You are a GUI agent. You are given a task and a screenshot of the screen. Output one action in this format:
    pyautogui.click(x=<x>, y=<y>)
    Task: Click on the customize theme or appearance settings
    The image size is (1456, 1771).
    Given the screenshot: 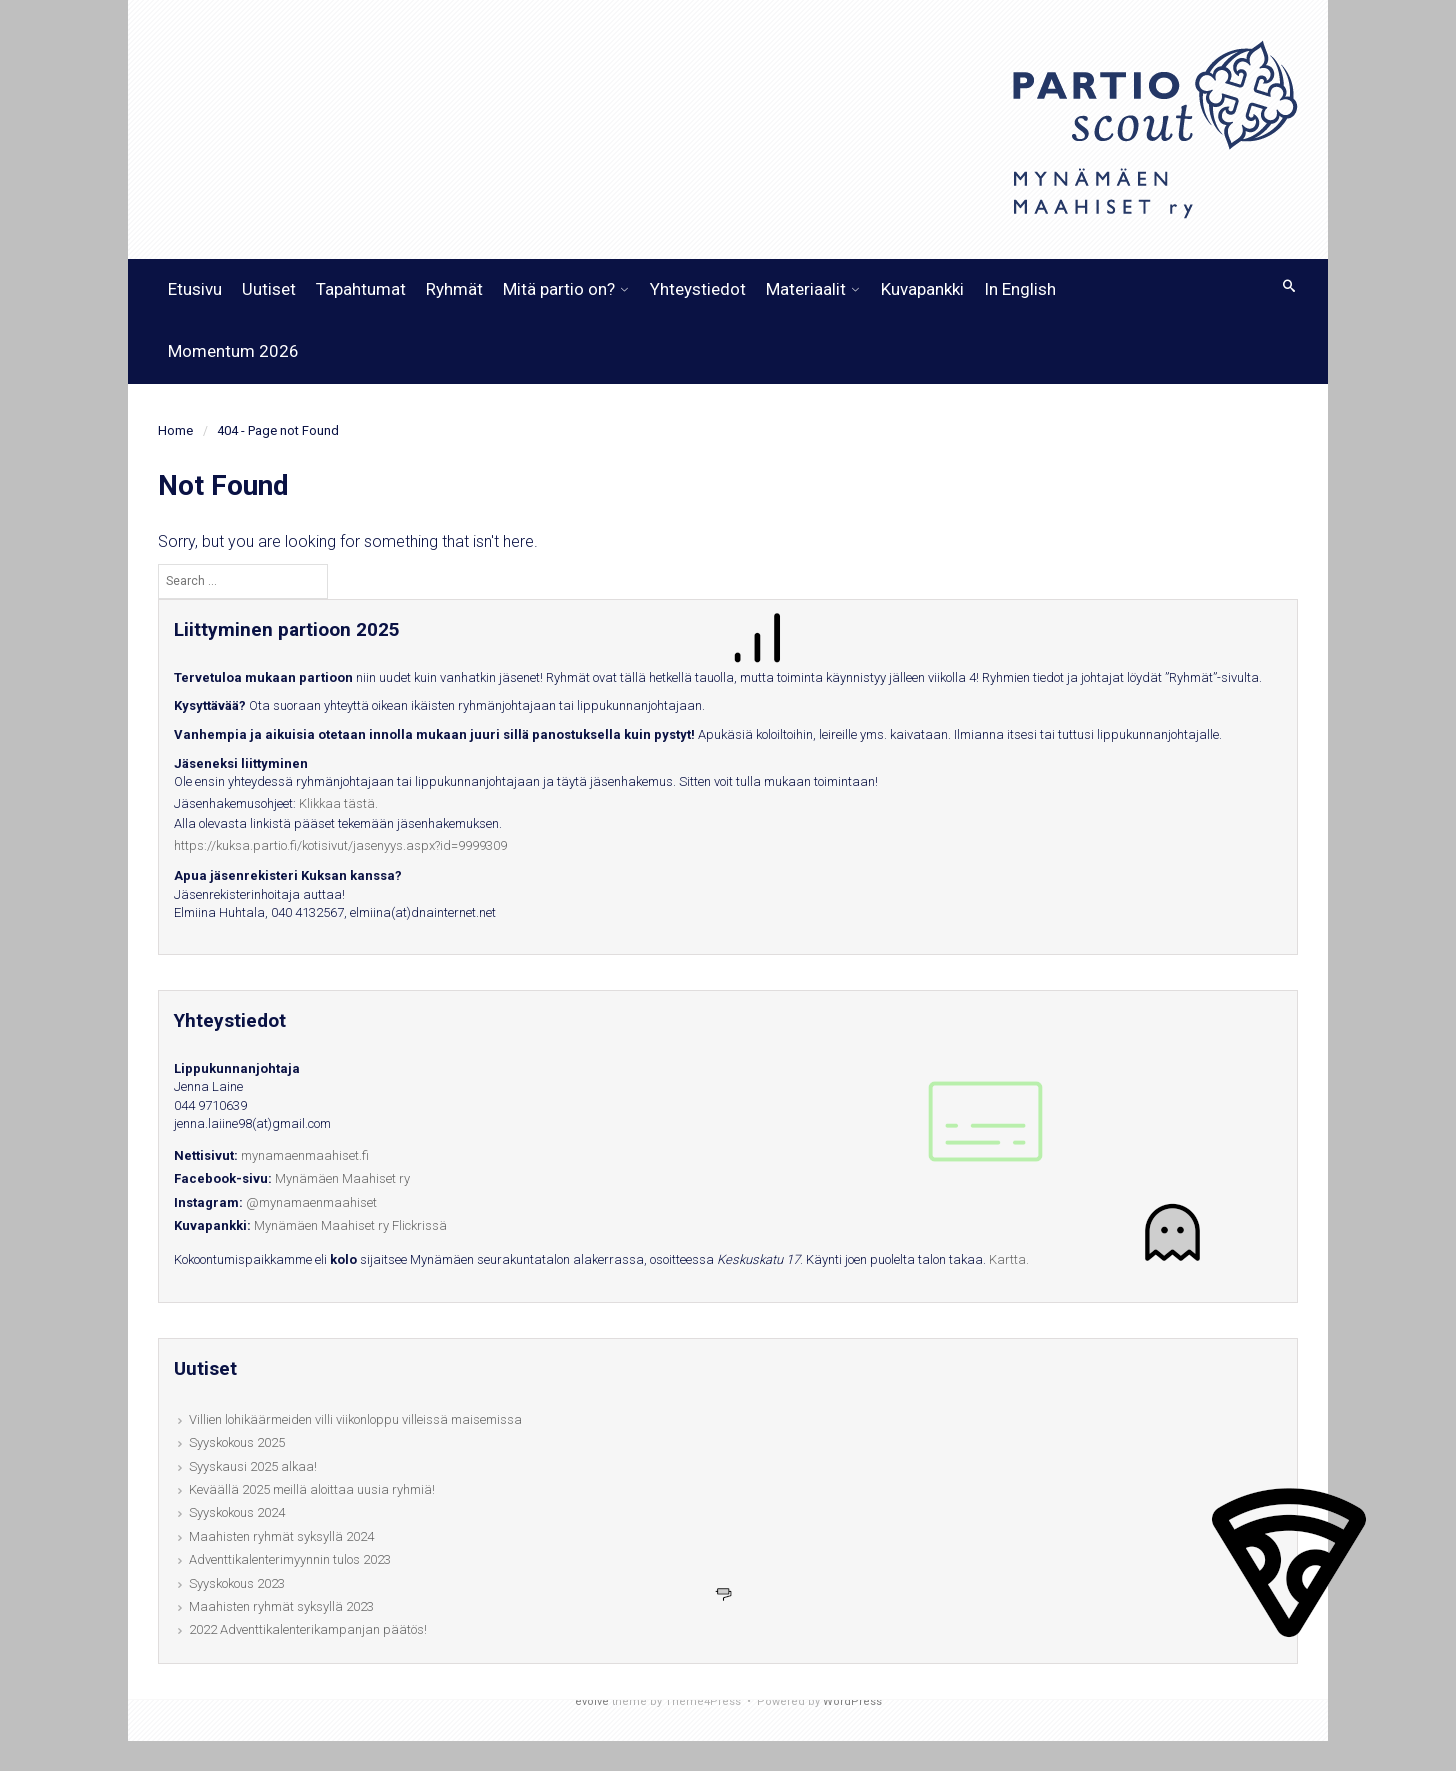 What is the action you would take?
    pyautogui.click(x=723, y=1593)
    